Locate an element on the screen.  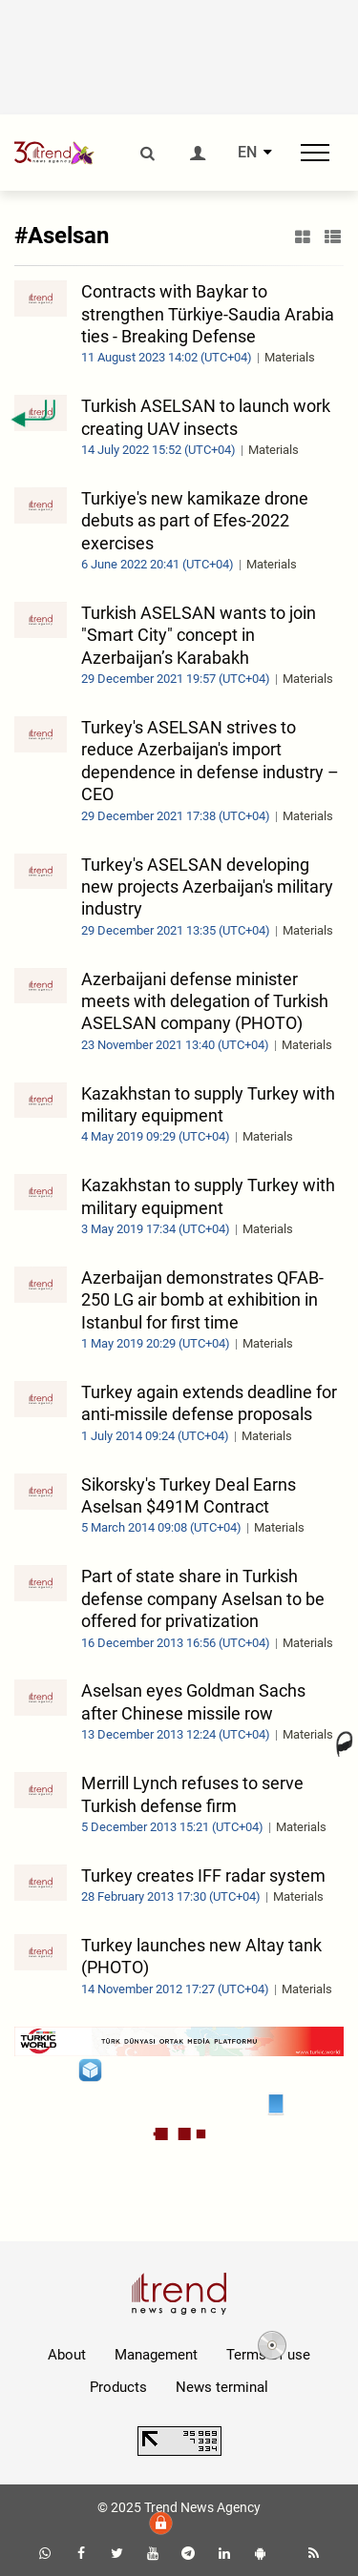
beats powerbeats wireless earphone device is located at coordinates (345, 1743).